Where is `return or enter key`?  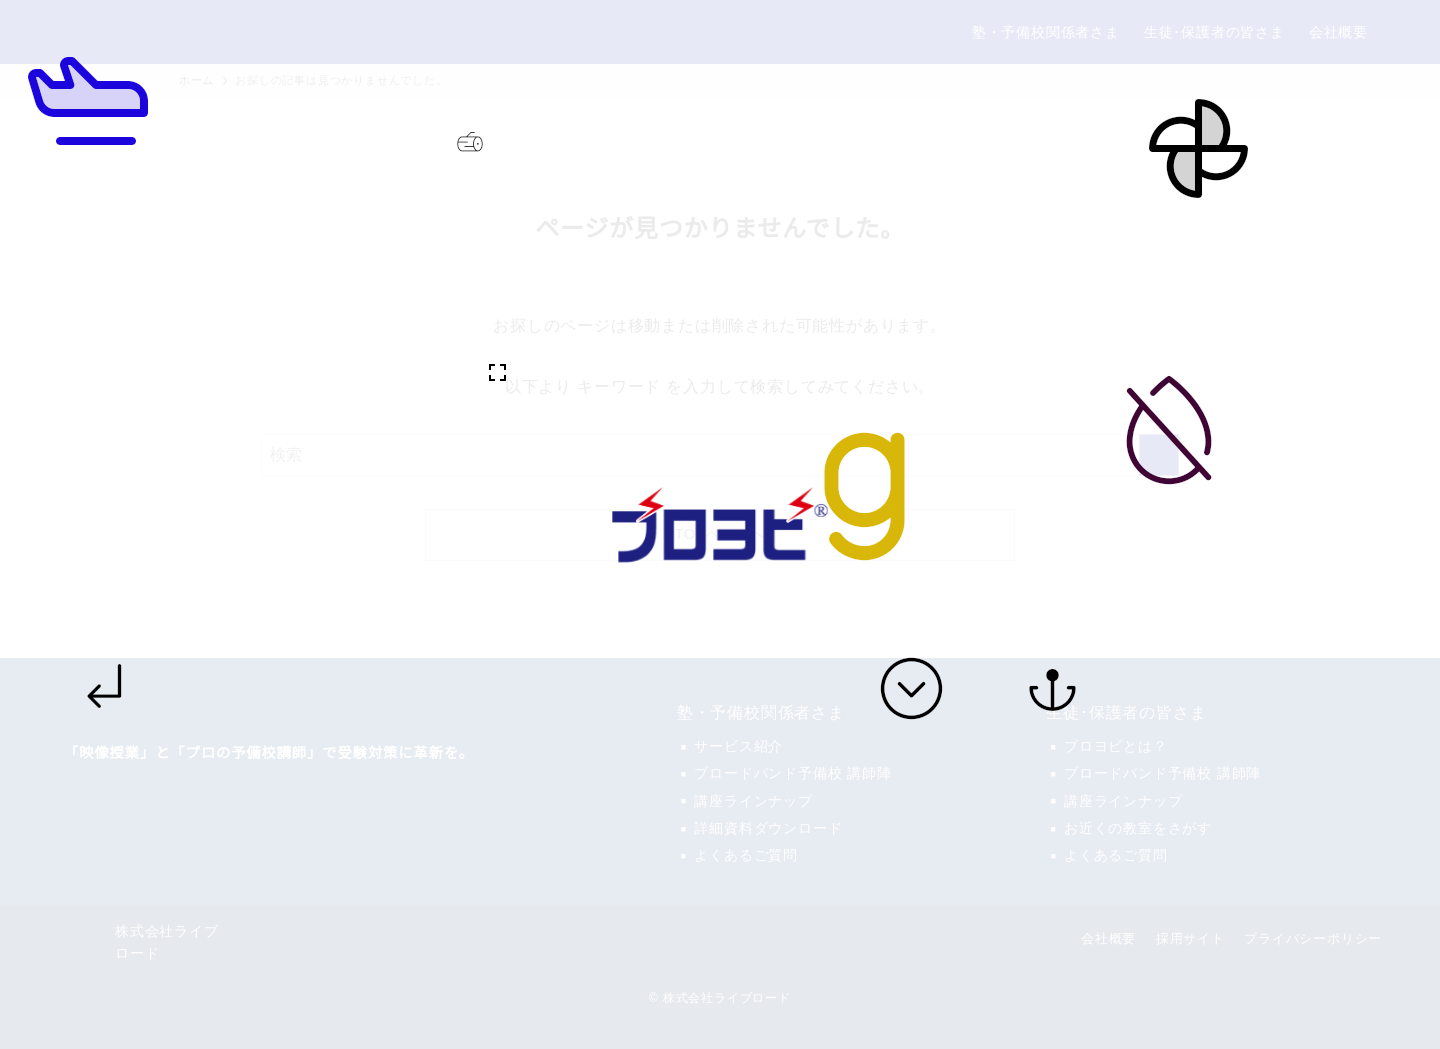 return or enter key is located at coordinates (106, 686).